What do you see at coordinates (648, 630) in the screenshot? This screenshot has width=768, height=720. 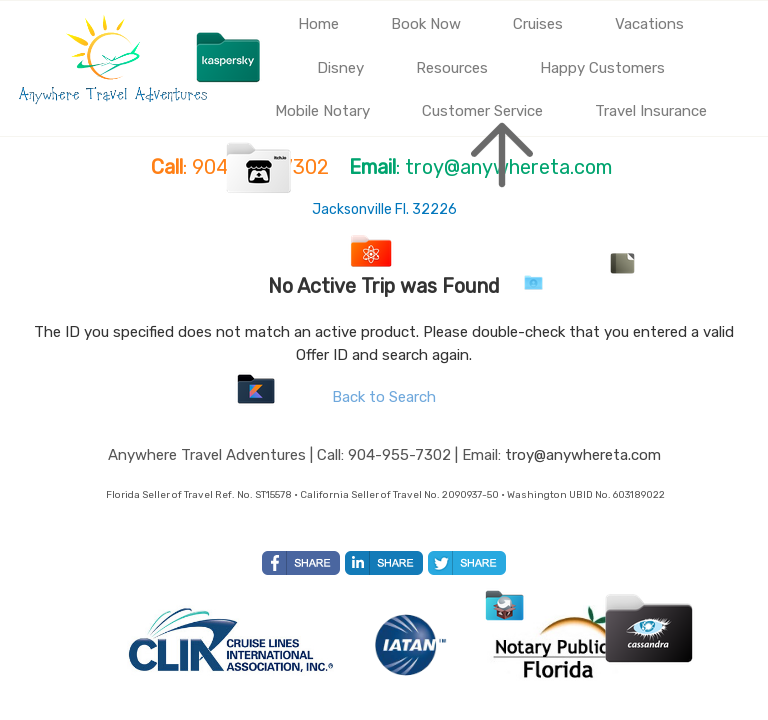 I see `open Cassandra database project folder` at bounding box center [648, 630].